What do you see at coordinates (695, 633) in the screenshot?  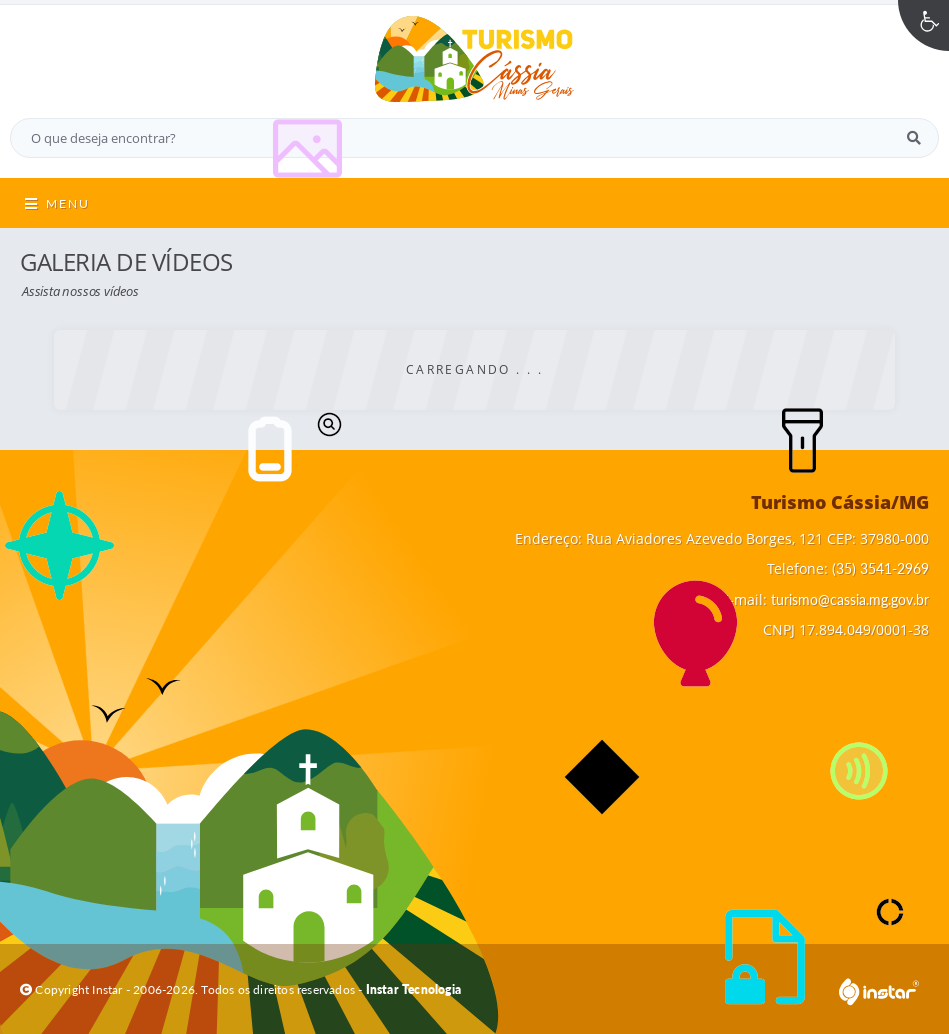 I see `view celebration or birthday events` at bounding box center [695, 633].